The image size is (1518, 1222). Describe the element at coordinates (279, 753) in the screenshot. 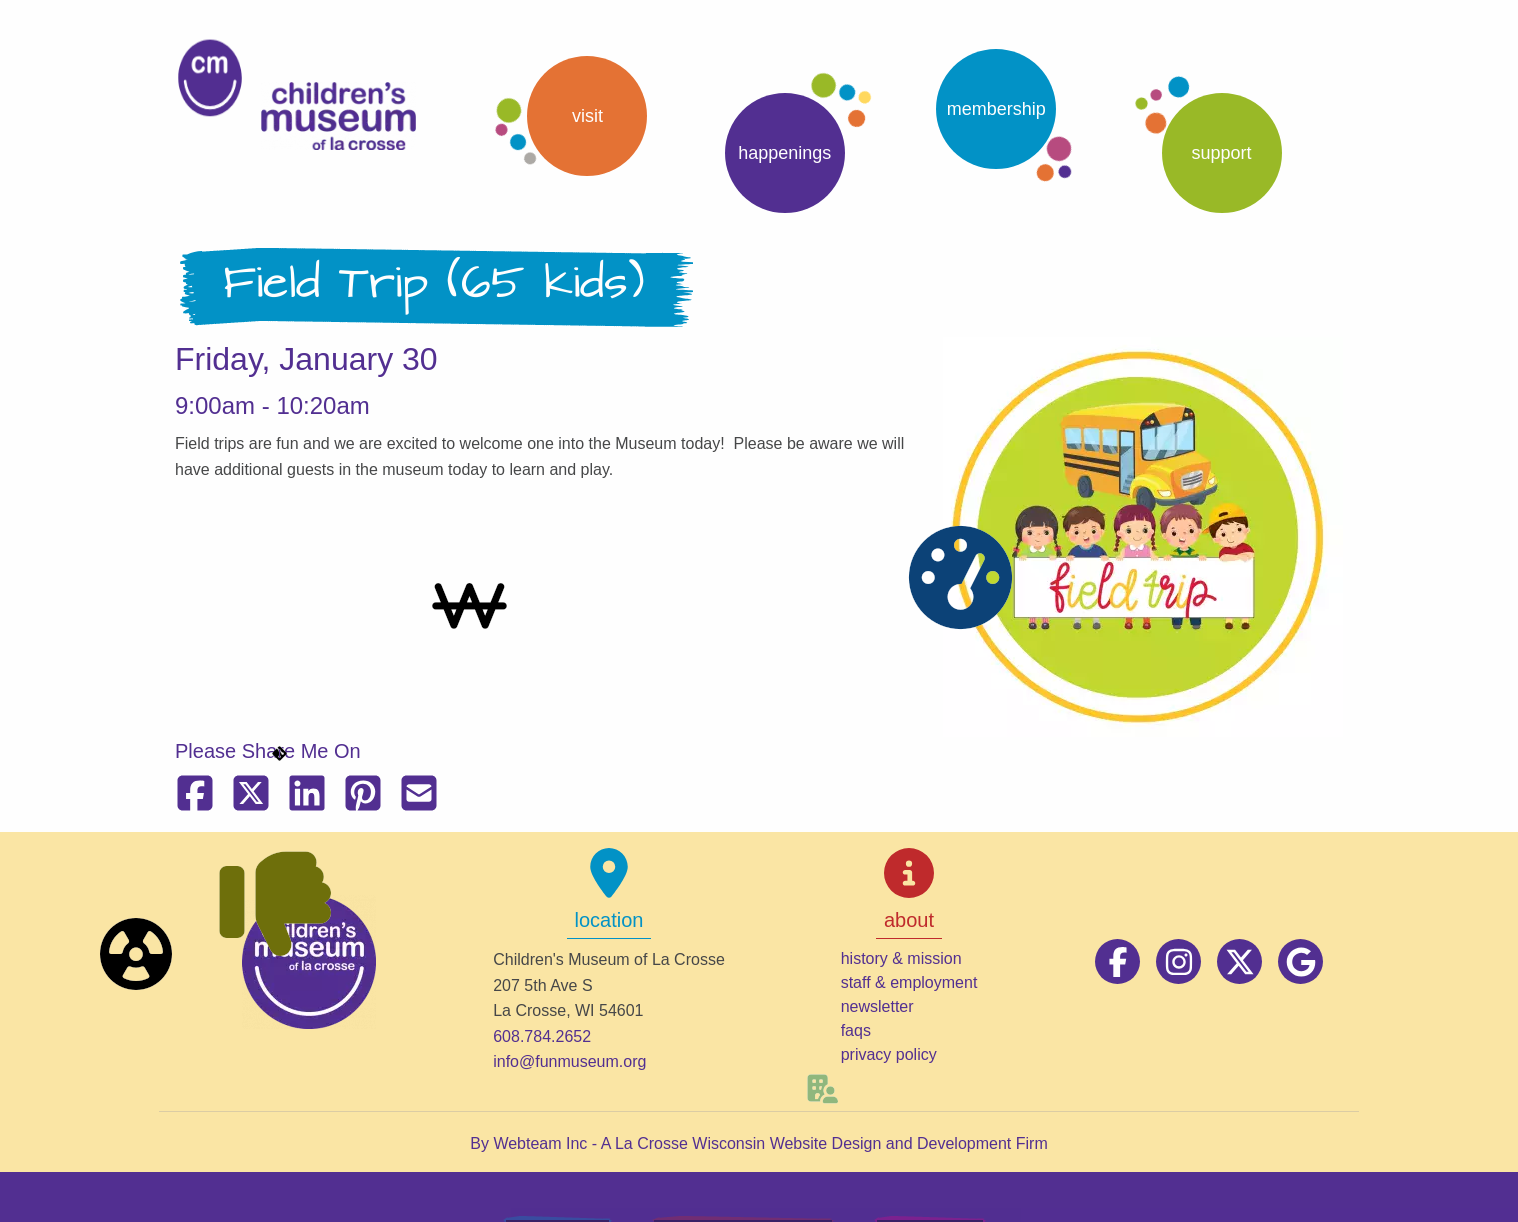

I see `git version control logo` at that location.